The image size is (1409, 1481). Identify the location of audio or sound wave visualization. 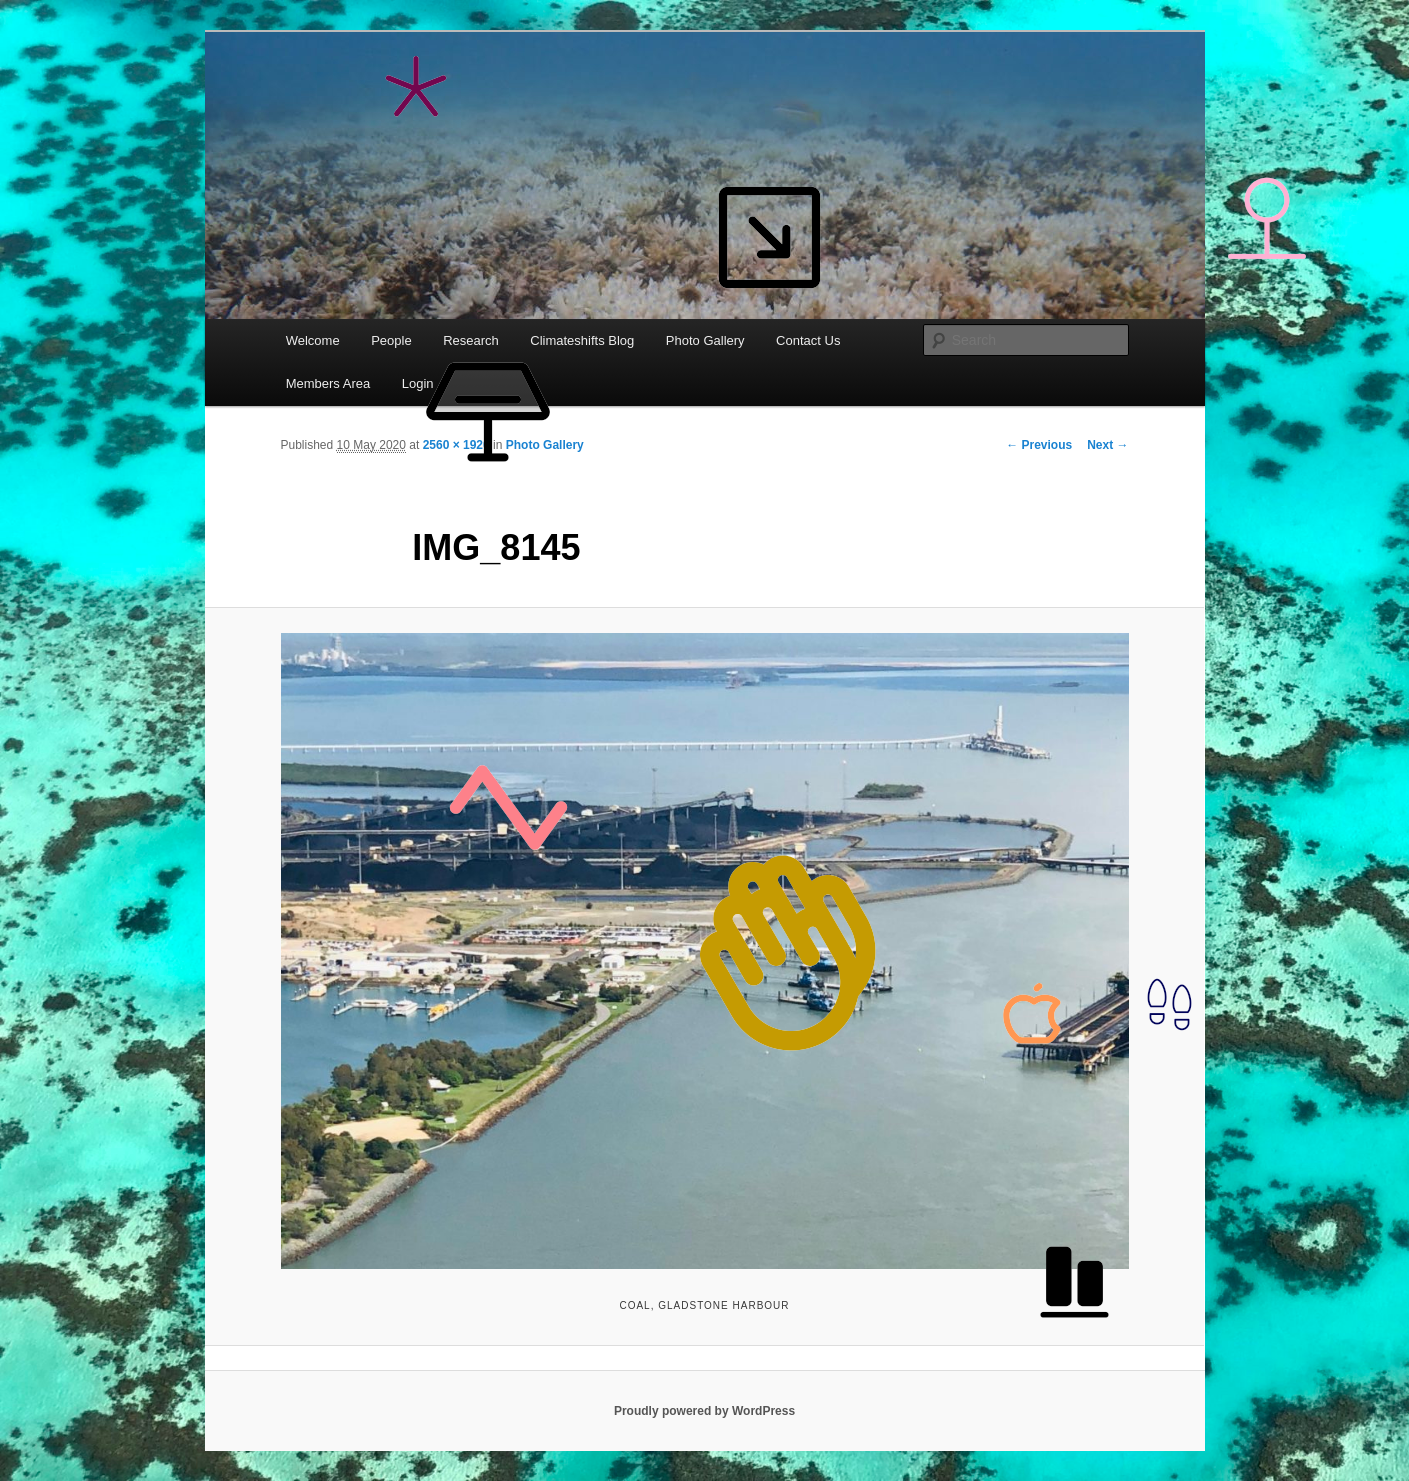
(508, 807).